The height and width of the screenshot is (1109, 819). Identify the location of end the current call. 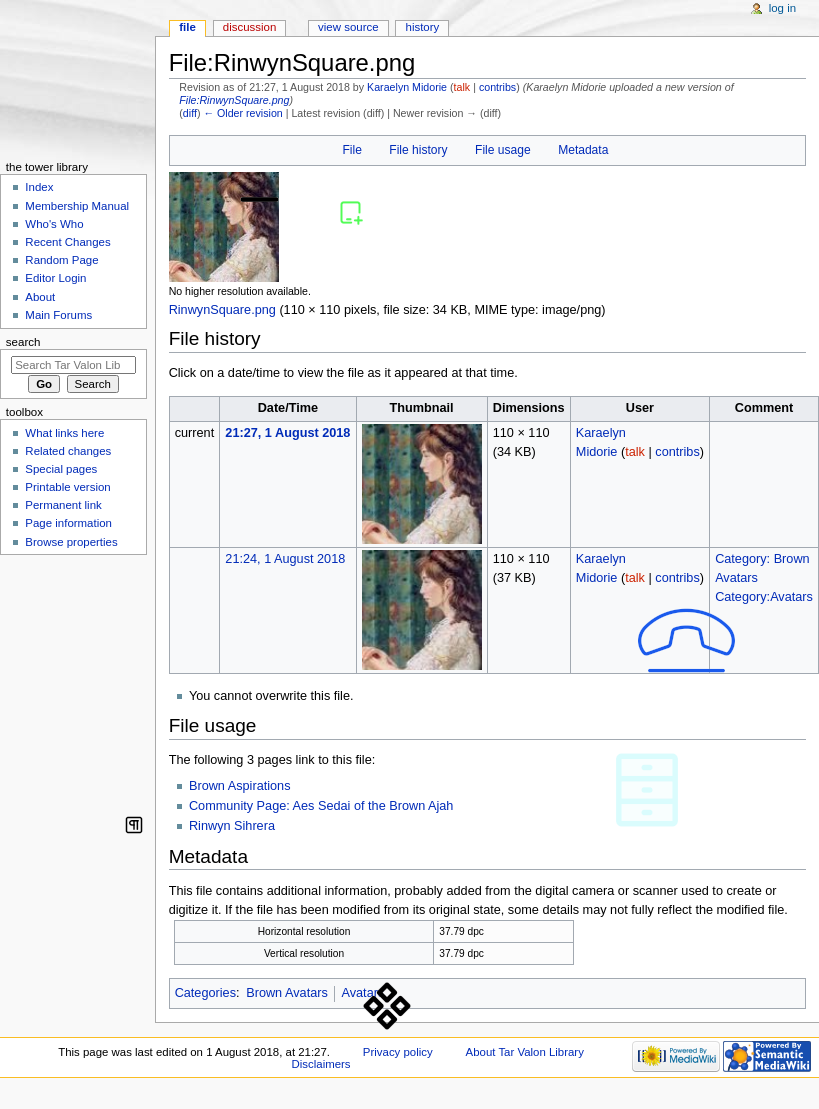
(686, 640).